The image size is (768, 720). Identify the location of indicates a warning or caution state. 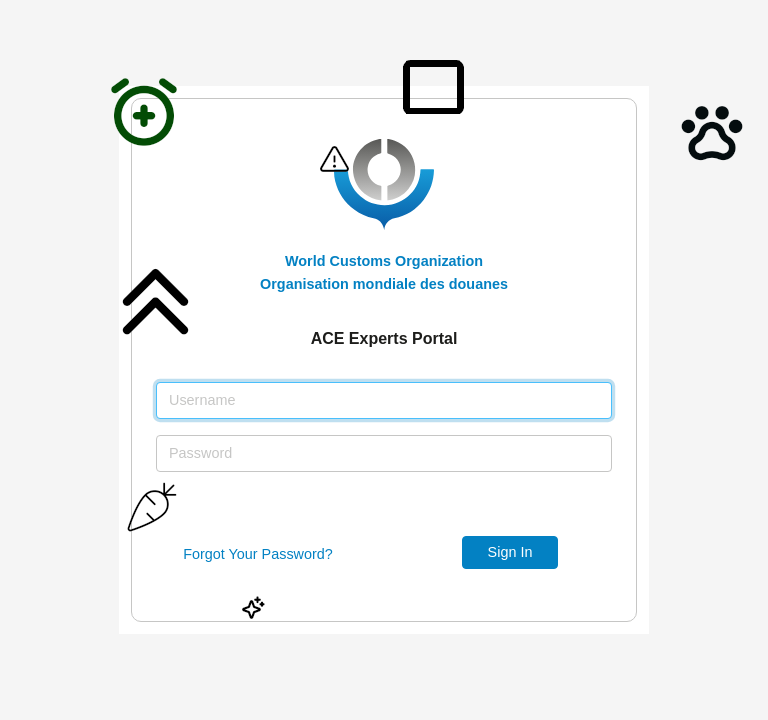
(334, 159).